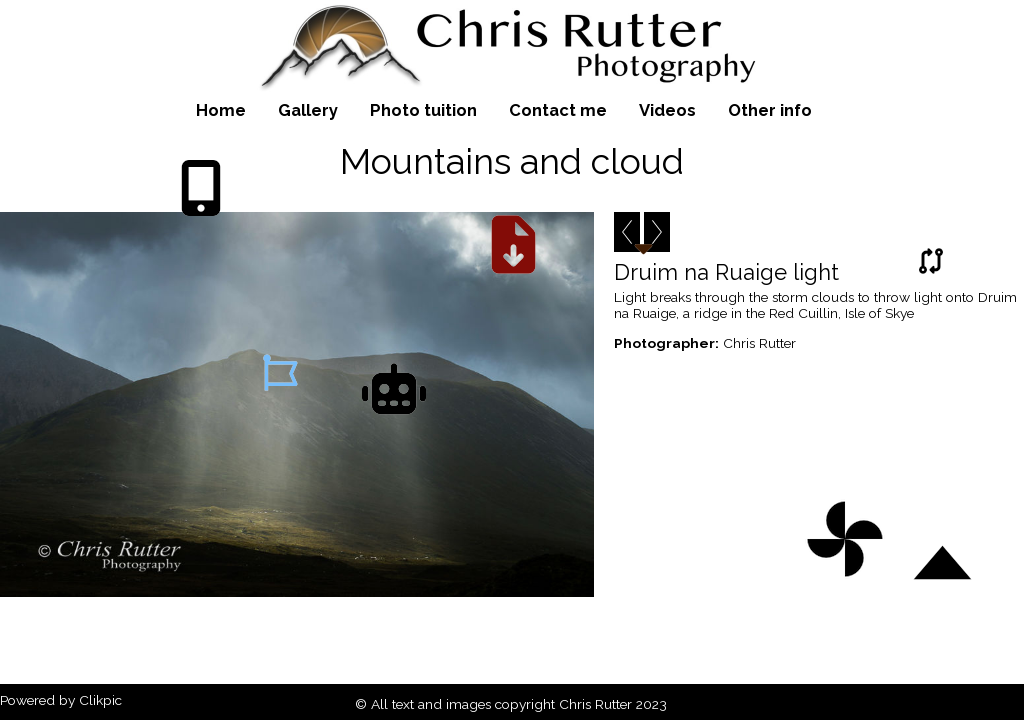 The width and height of the screenshot is (1024, 720). I want to click on collapse an expanded section or menu, so click(942, 562).